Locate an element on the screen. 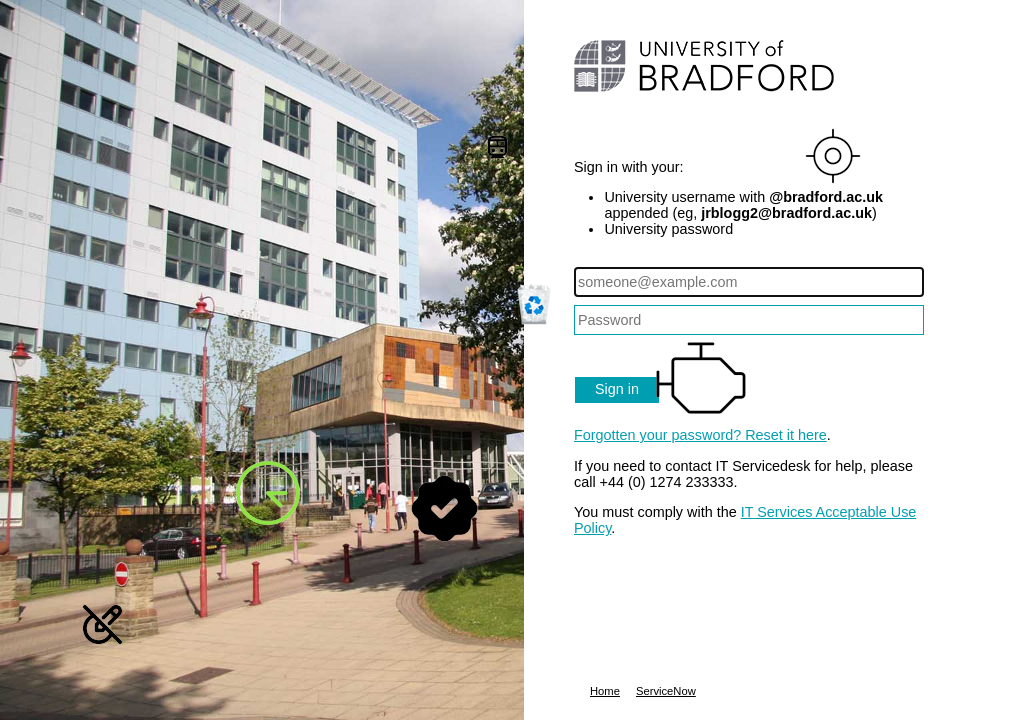  open the recycle bin to view deleted files is located at coordinates (534, 305).